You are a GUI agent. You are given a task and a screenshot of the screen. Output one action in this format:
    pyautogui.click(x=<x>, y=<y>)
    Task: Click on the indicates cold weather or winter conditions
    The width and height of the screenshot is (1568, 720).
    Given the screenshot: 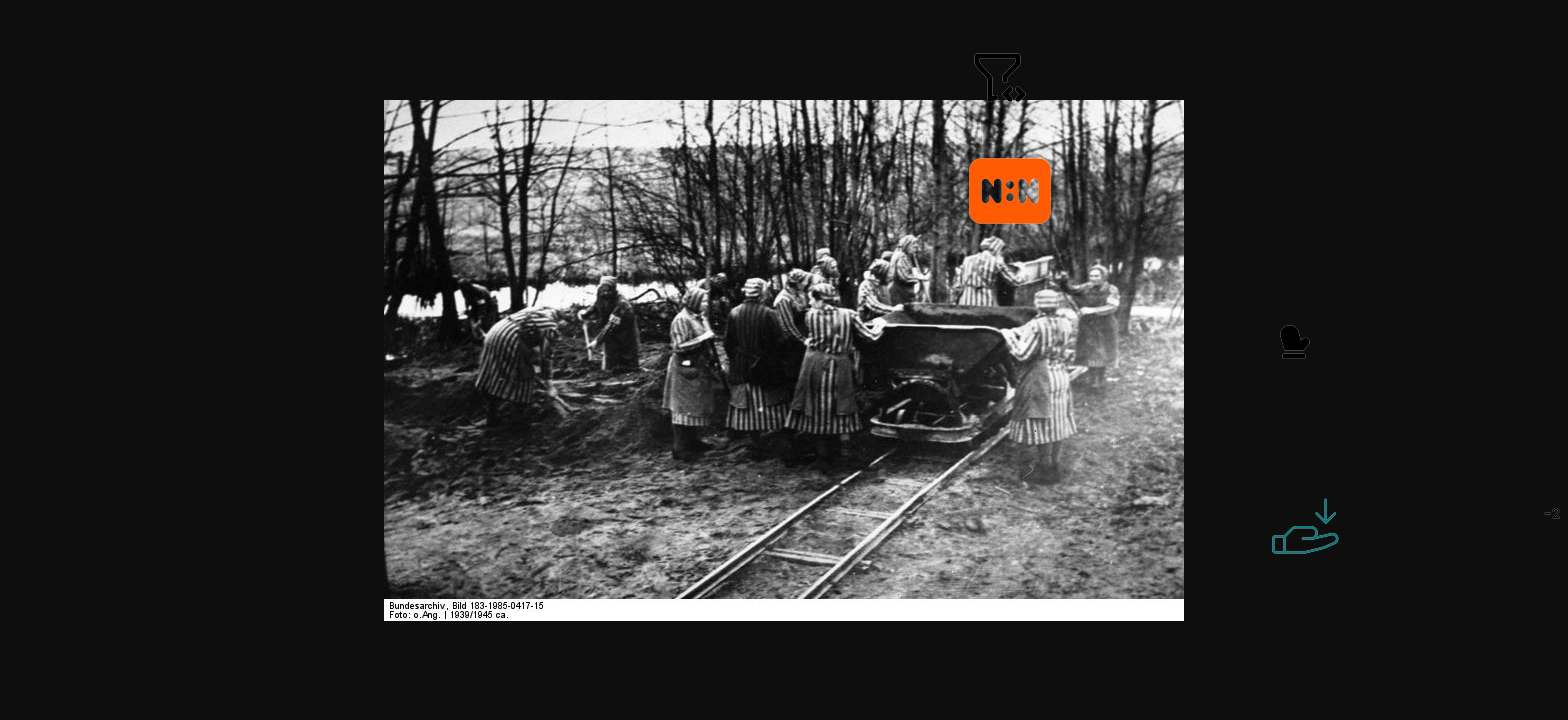 What is the action you would take?
    pyautogui.click(x=1295, y=342)
    